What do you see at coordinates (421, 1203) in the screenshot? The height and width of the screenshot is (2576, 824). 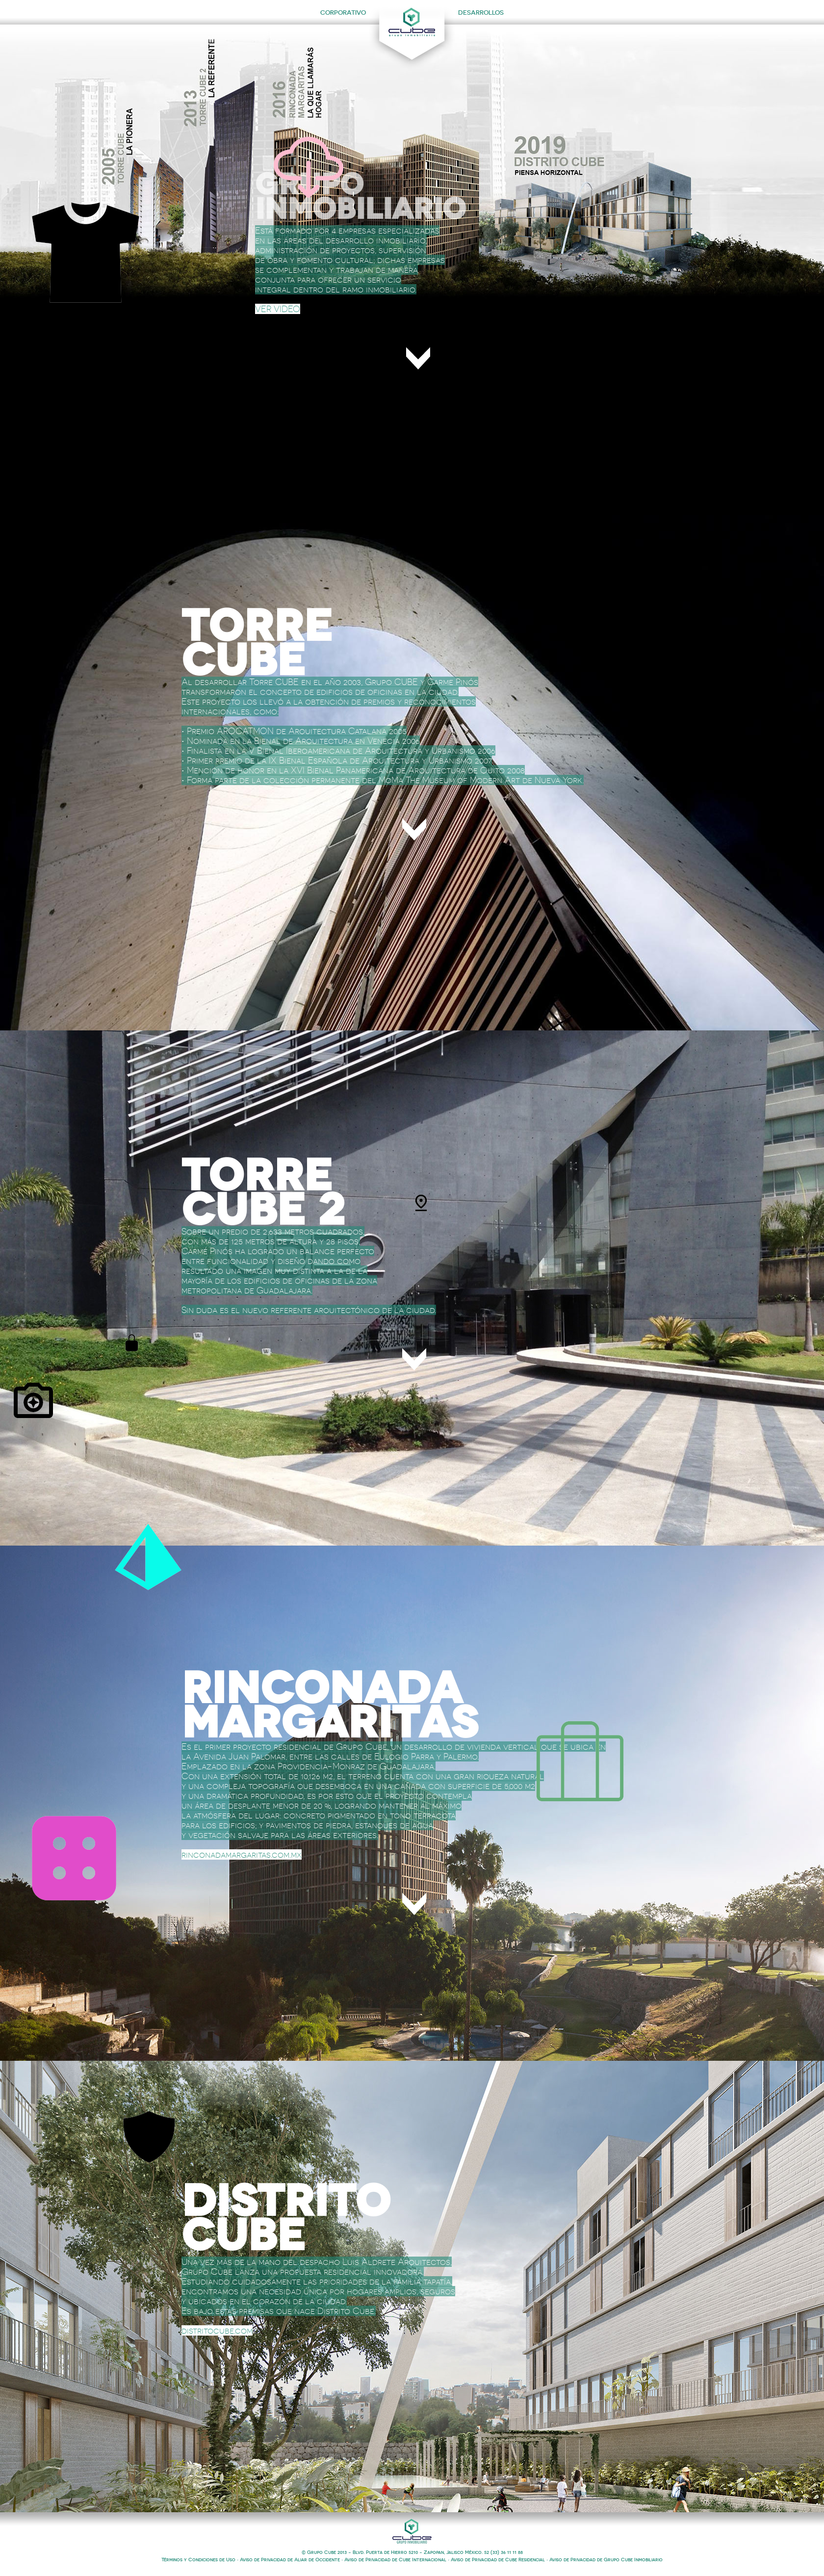 I see `drop a pin on the map` at bounding box center [421, 1203].